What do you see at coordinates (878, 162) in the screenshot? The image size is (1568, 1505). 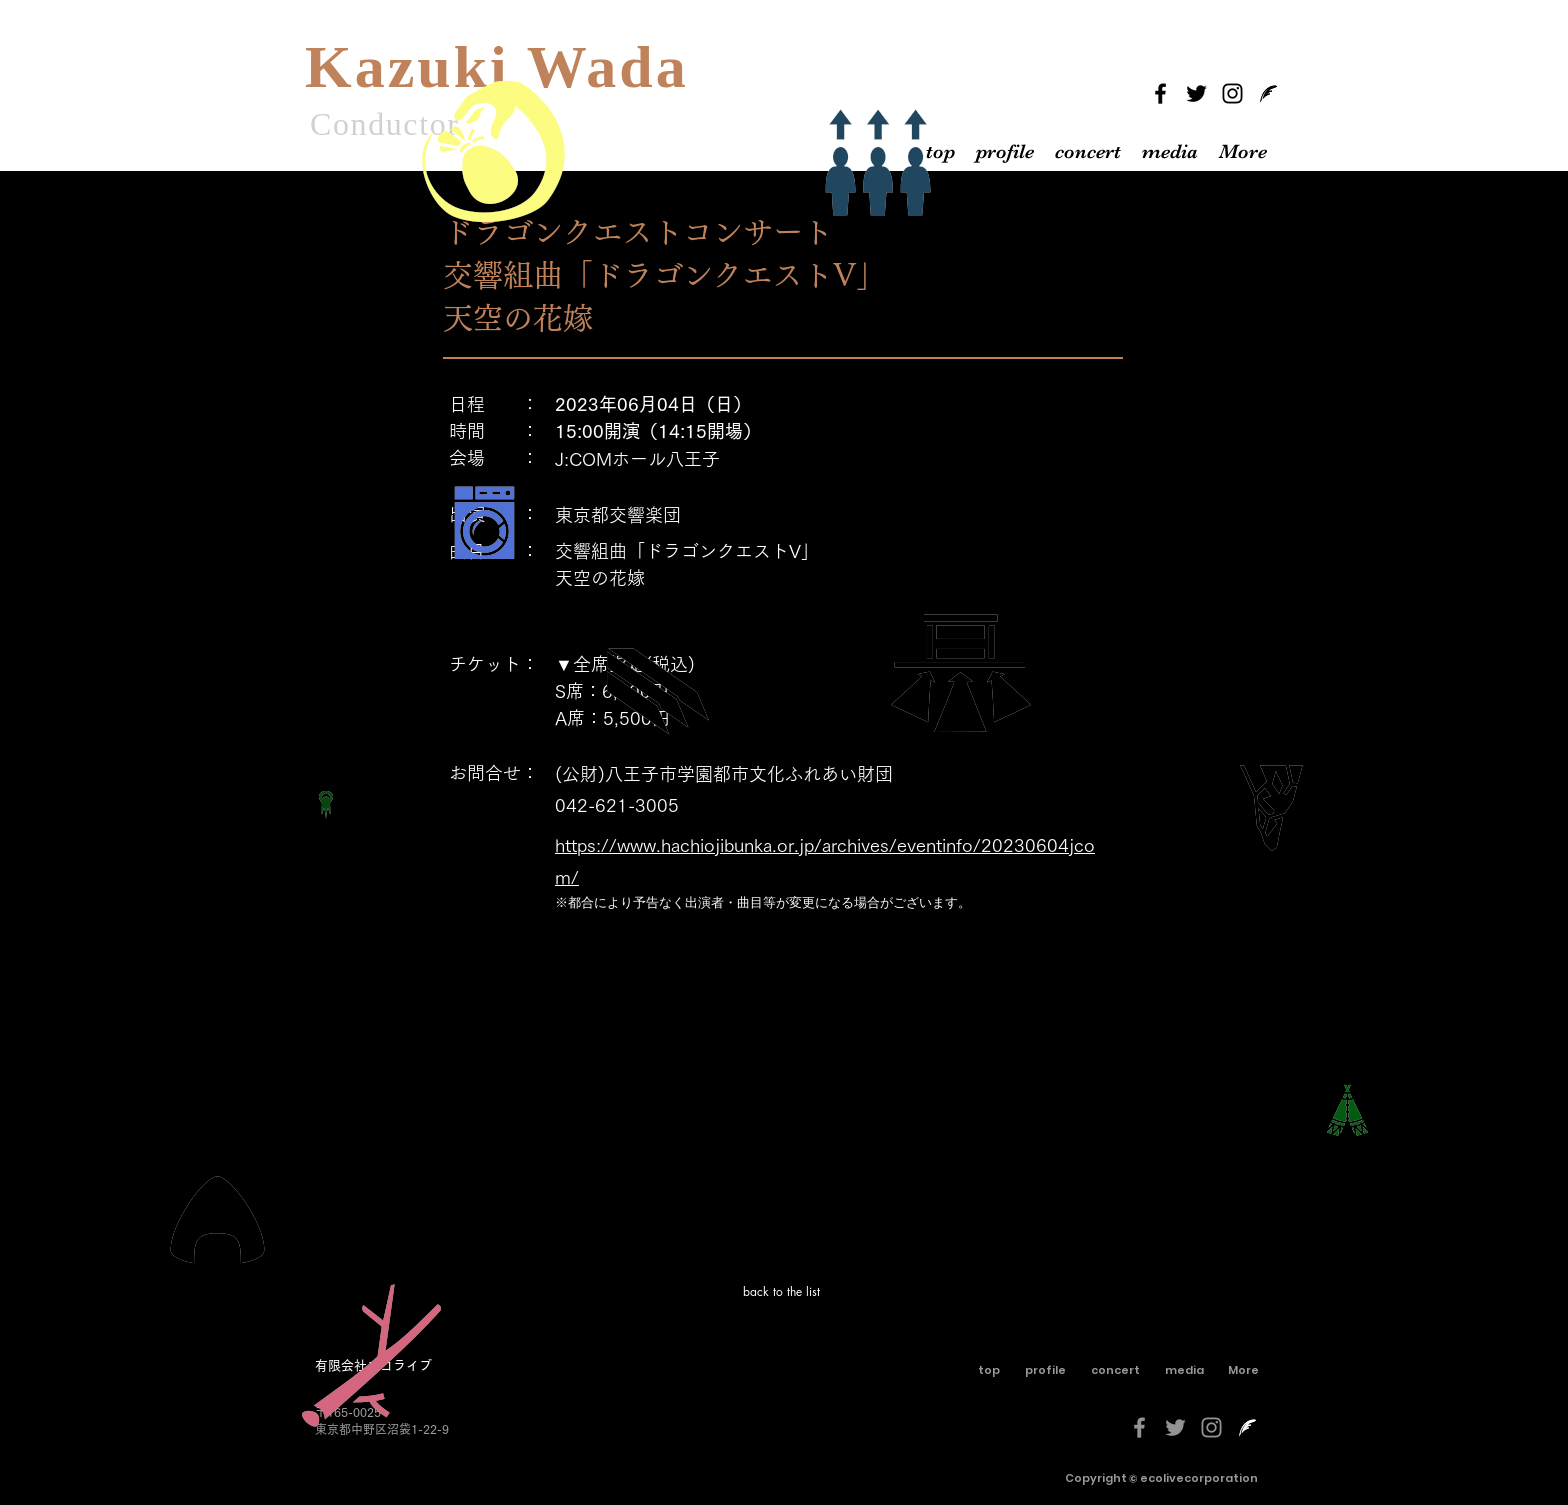 I see `upgrade your team or group members` at bounding box center [878, 162].